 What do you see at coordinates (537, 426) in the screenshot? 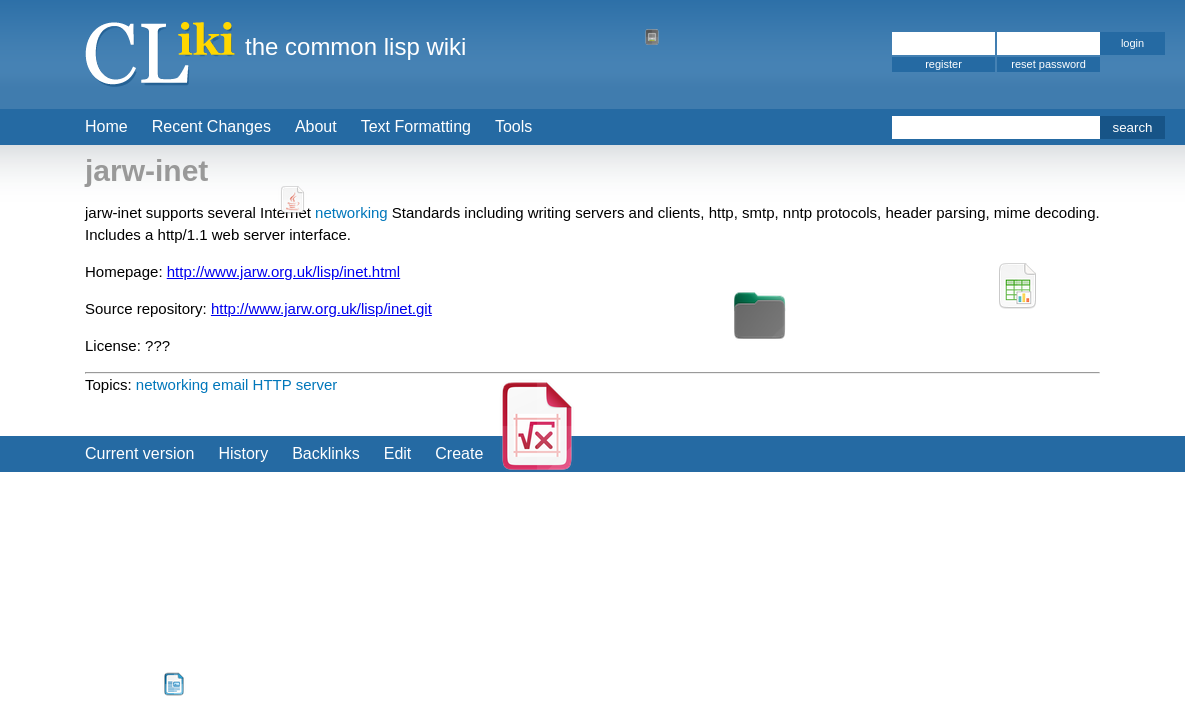
I see `libreoffice math formula template file` at bounding box center [537, 426].